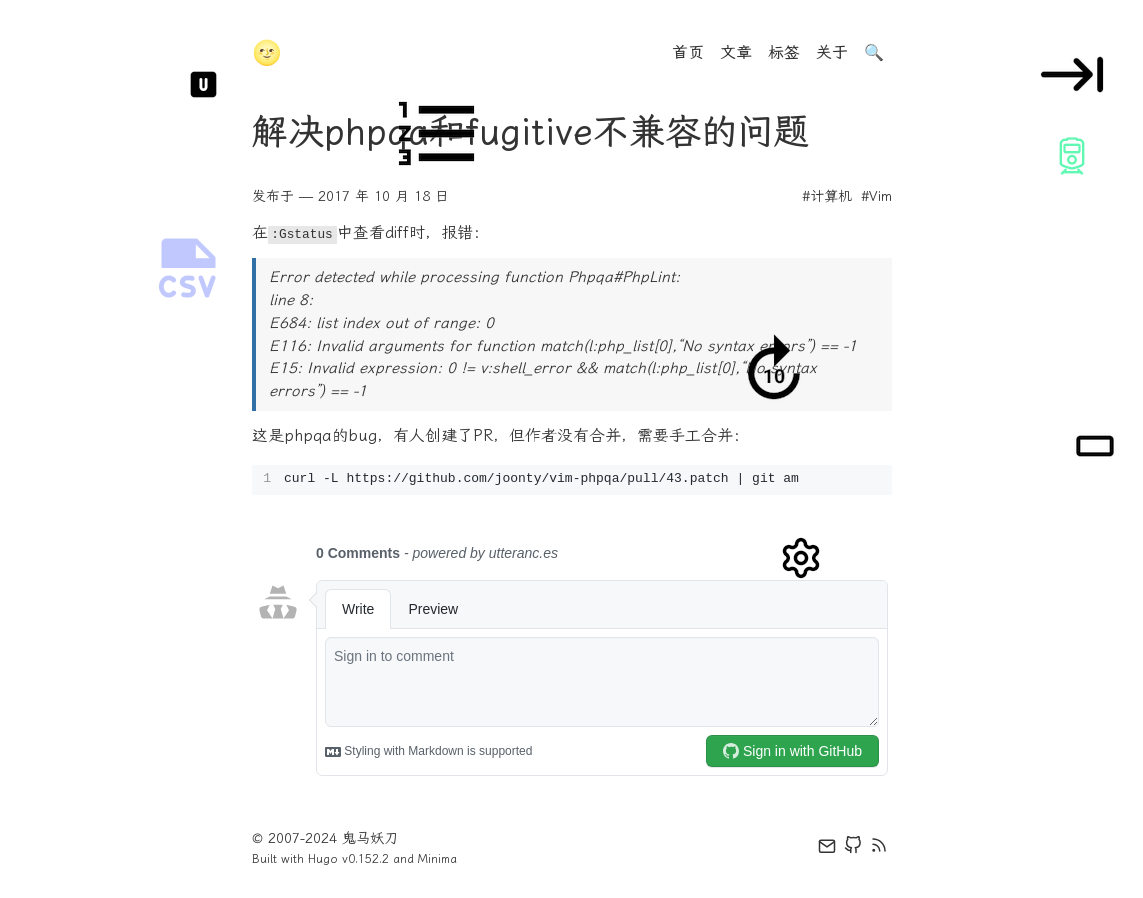 The width and height of the screenshot is (1143, 898). Describe the element at coordinates (438, 133) in the screenshot. I see `create a numbered list` at that location.